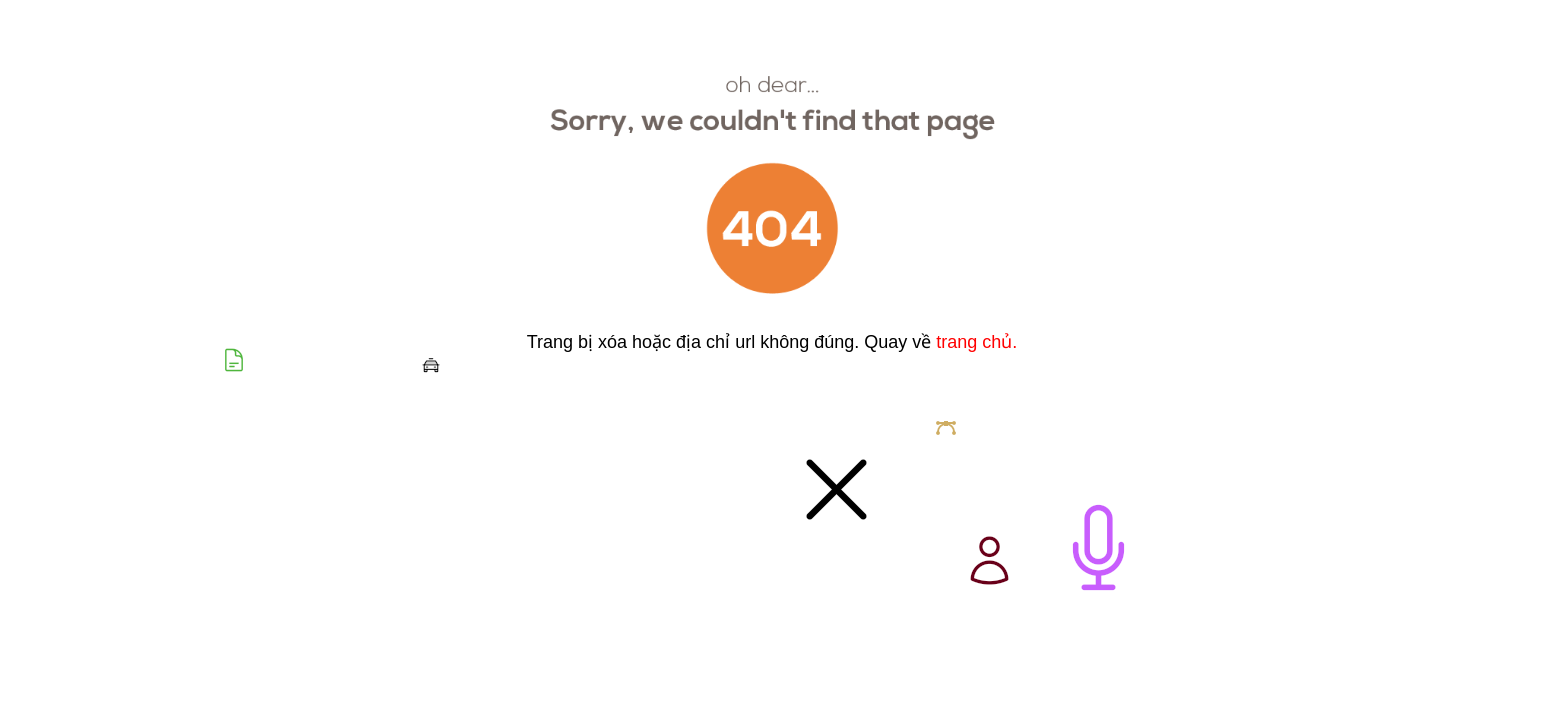  I want to click on indicates police or emergency services nearby, so click(431, 366).